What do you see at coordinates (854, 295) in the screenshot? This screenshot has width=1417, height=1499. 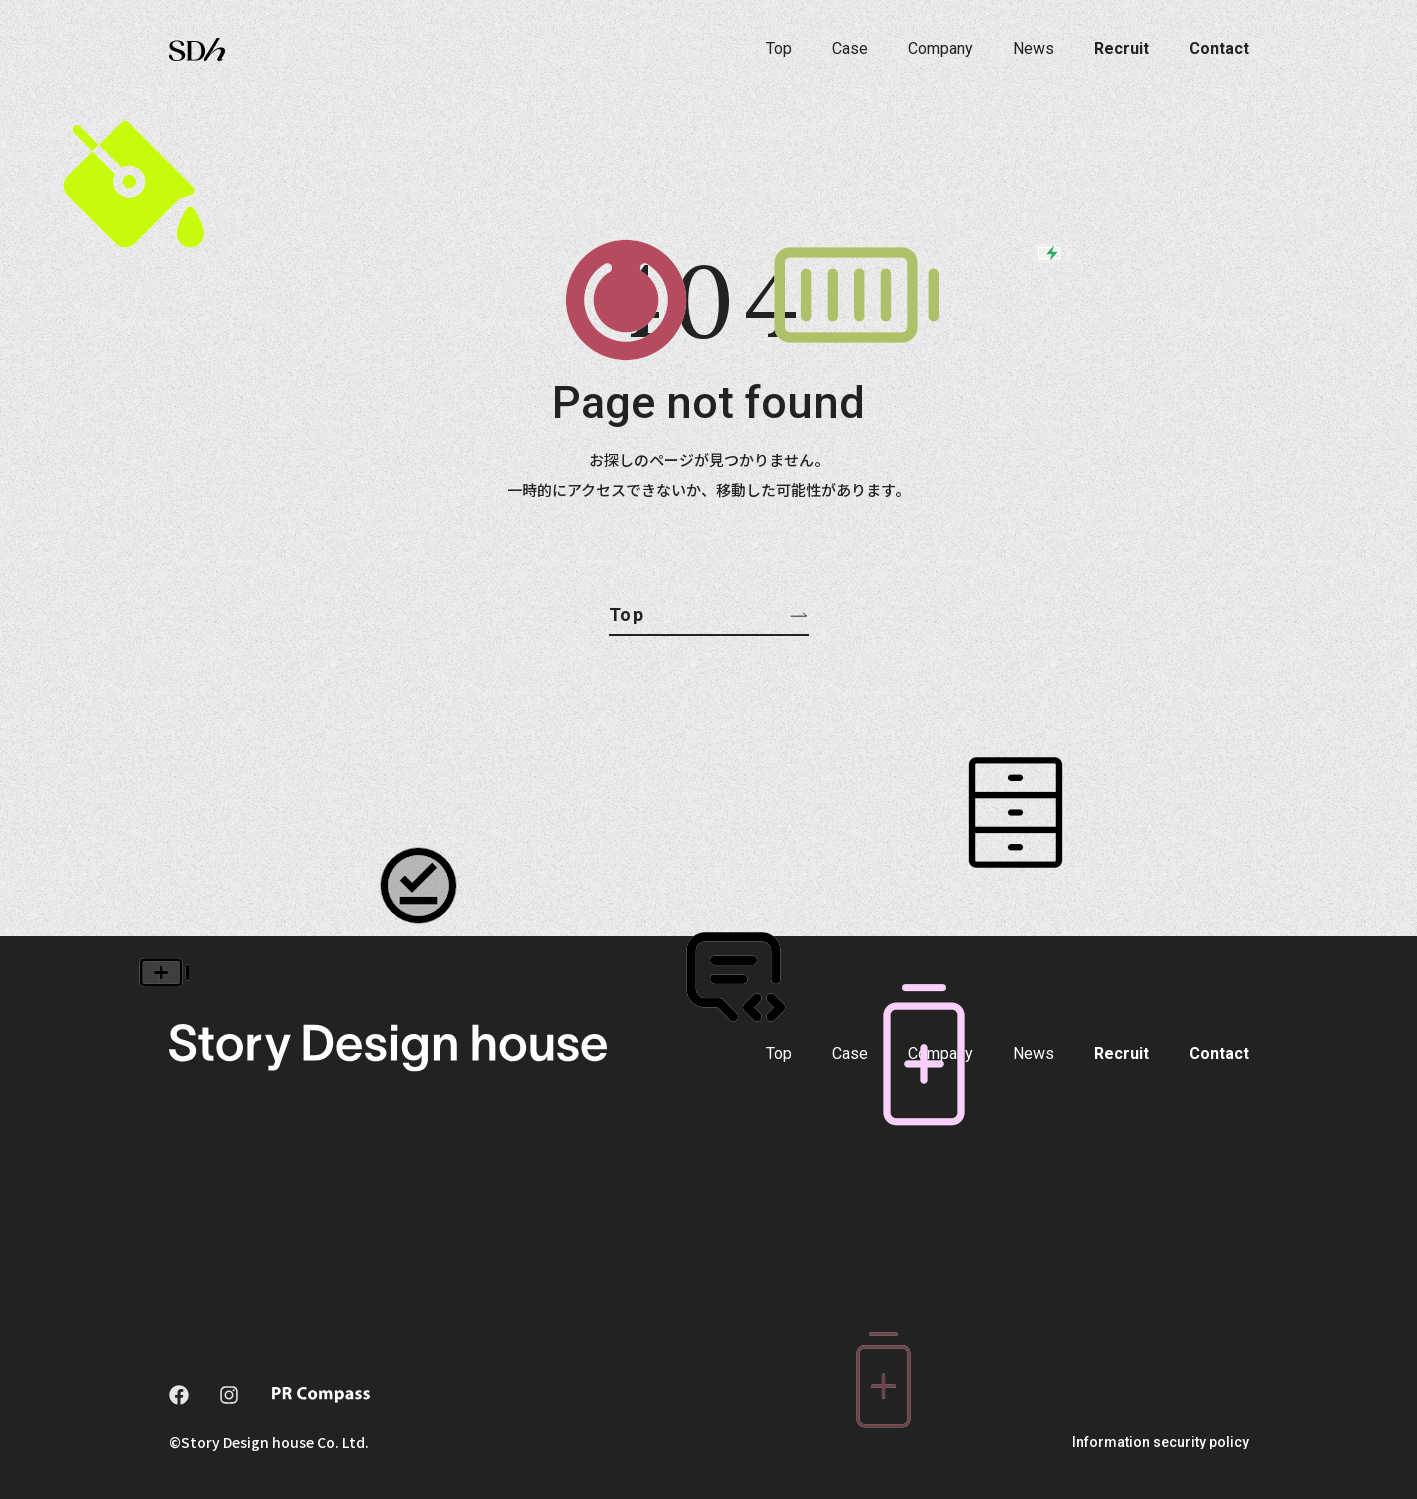 I see `indicates battery is fully charged` at bounding box center [854, 295].